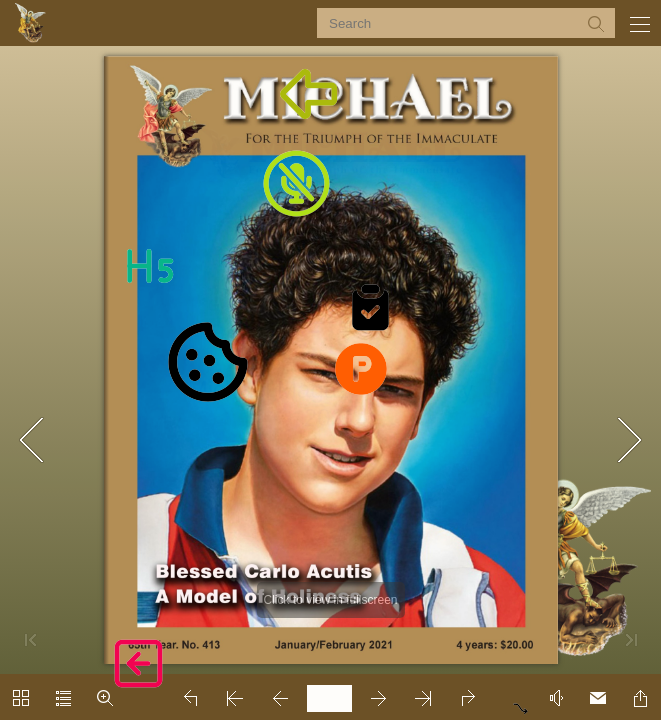 Image resolution: width=661 pixels, height=720 pixels. What do you see at coordinates (361, 369) in the screenshot?
I see `find nearby parking locations` at bounding box center [361, 369].